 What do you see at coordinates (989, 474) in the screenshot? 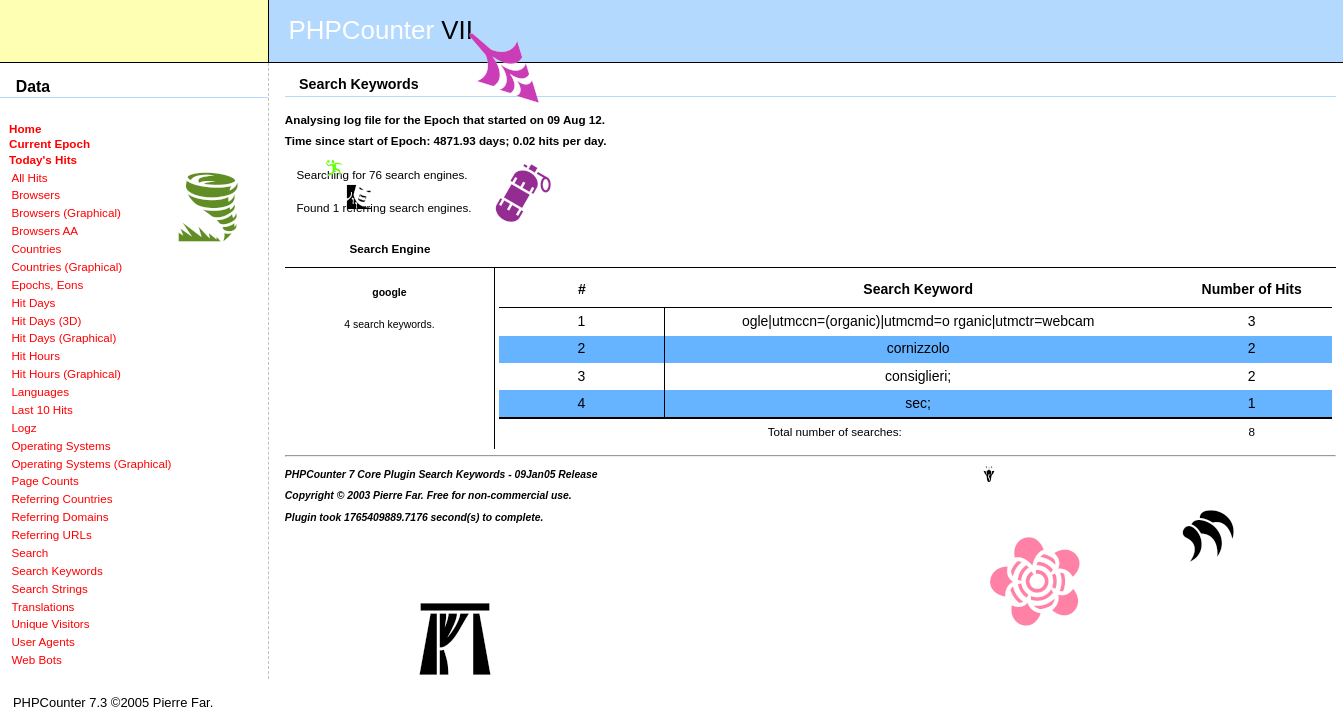
I see `cobra character or enemy type in a game` at bounding box center [989, 474].